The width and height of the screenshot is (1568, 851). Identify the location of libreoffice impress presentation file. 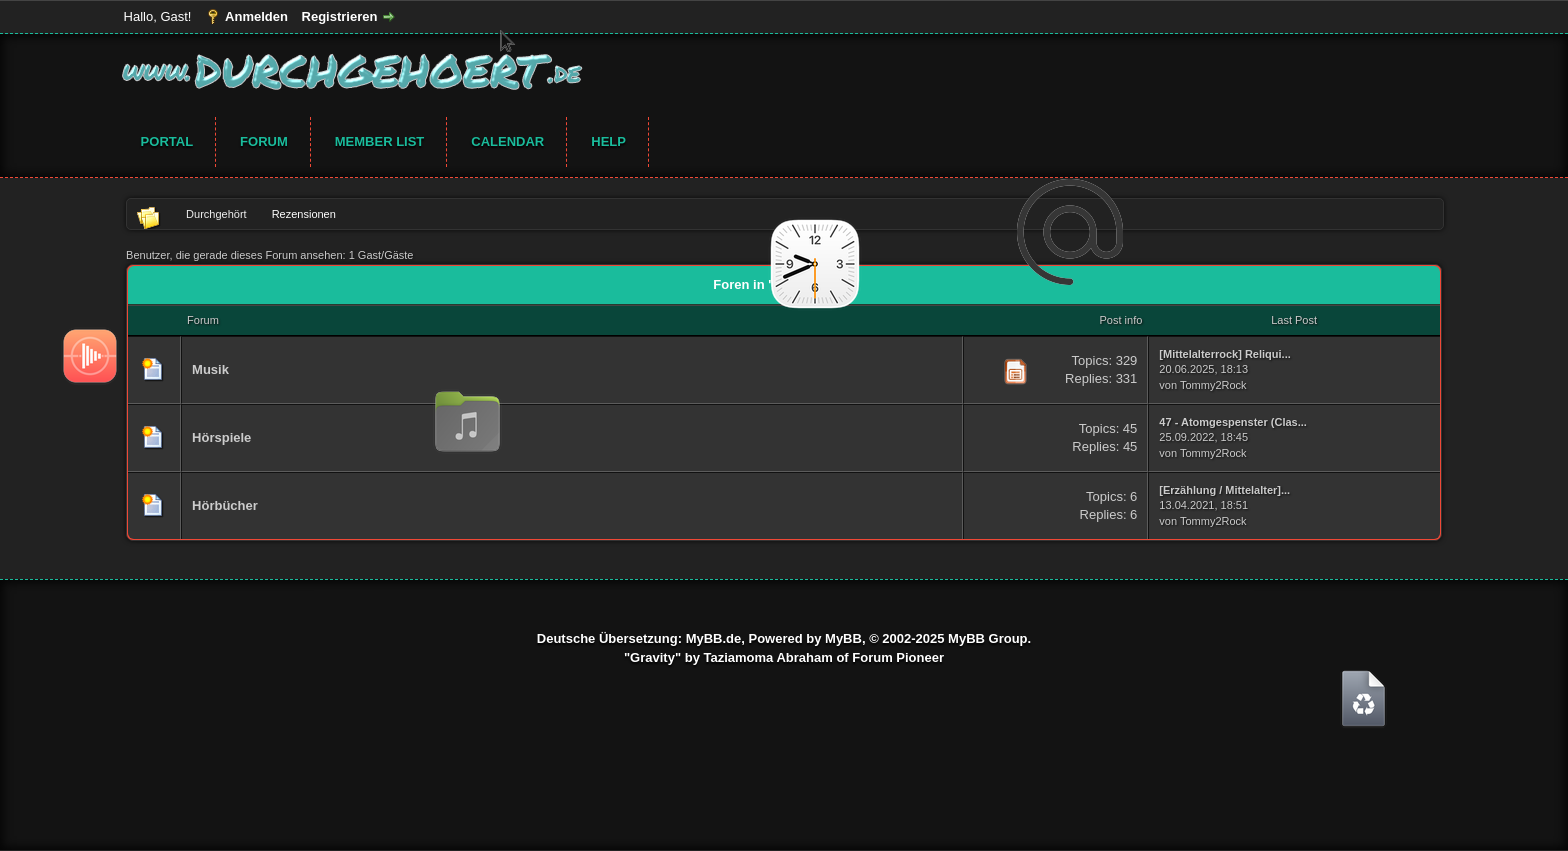
(1015, 371).